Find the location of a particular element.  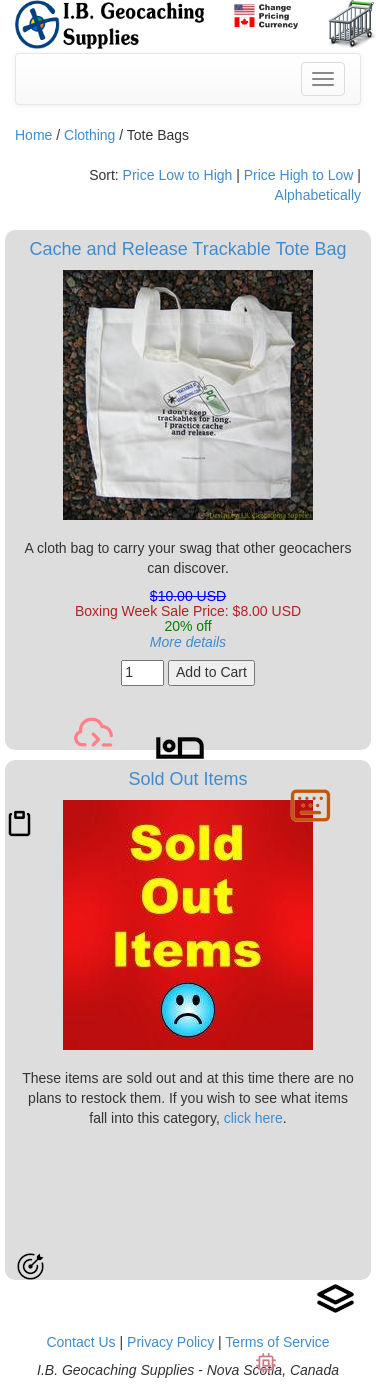

set or view your goals is located at coordinates (30, 1266).